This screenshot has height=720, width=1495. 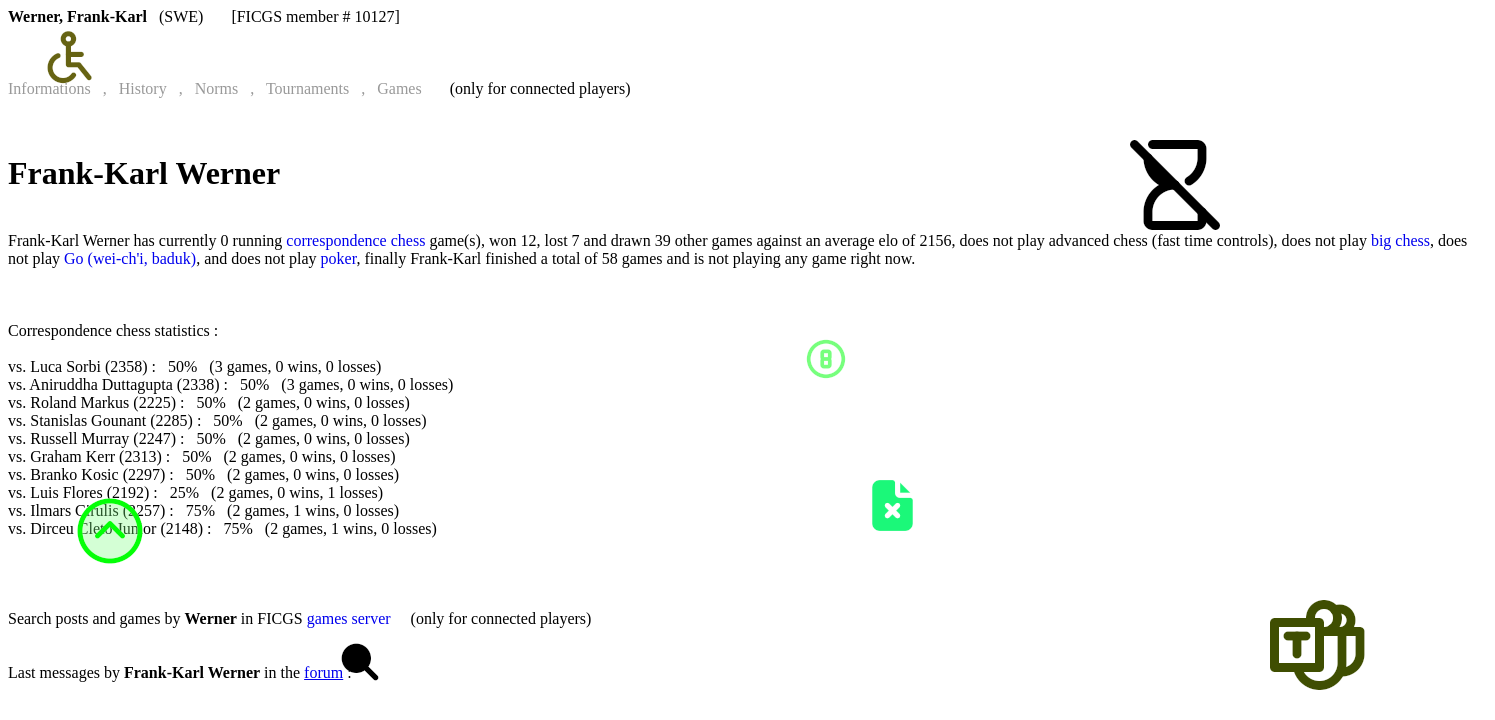 What do you see at coordinates (1175, 185) in the screenshot?
I see `disable timer or countdown` at bounding box center [1175, 185].